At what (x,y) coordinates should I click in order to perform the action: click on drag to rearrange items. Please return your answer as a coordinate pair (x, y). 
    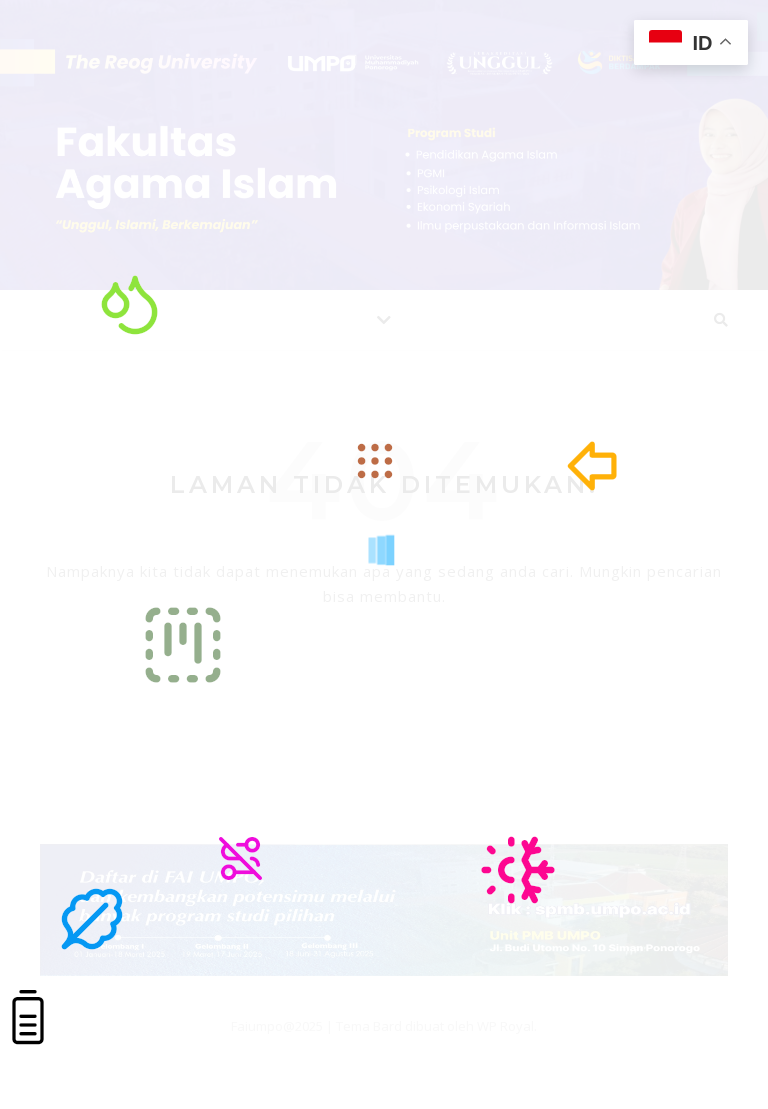
    Looking at the image, I should click on (375, 461).